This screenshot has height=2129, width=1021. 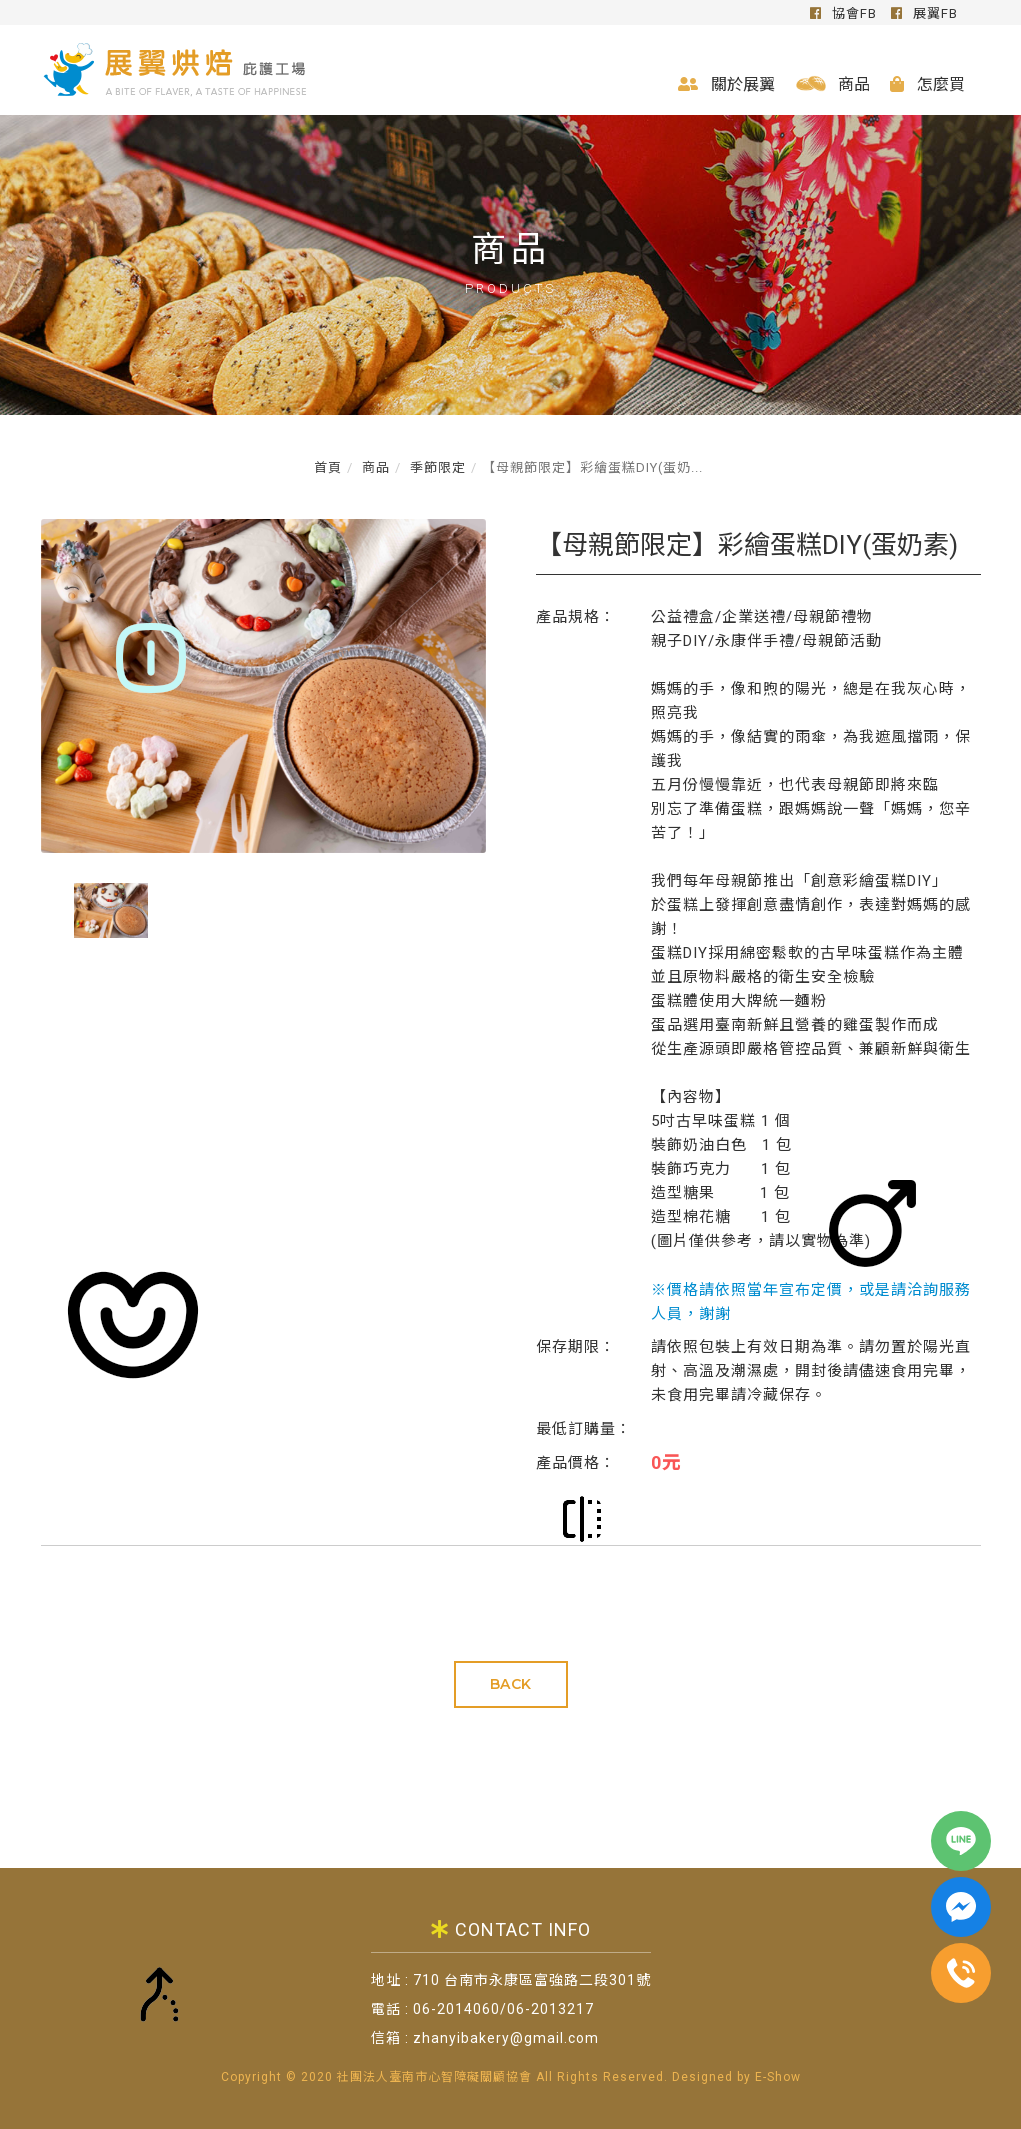 I want to click on merge content from right into main branch, so click(x=159, y=1994).